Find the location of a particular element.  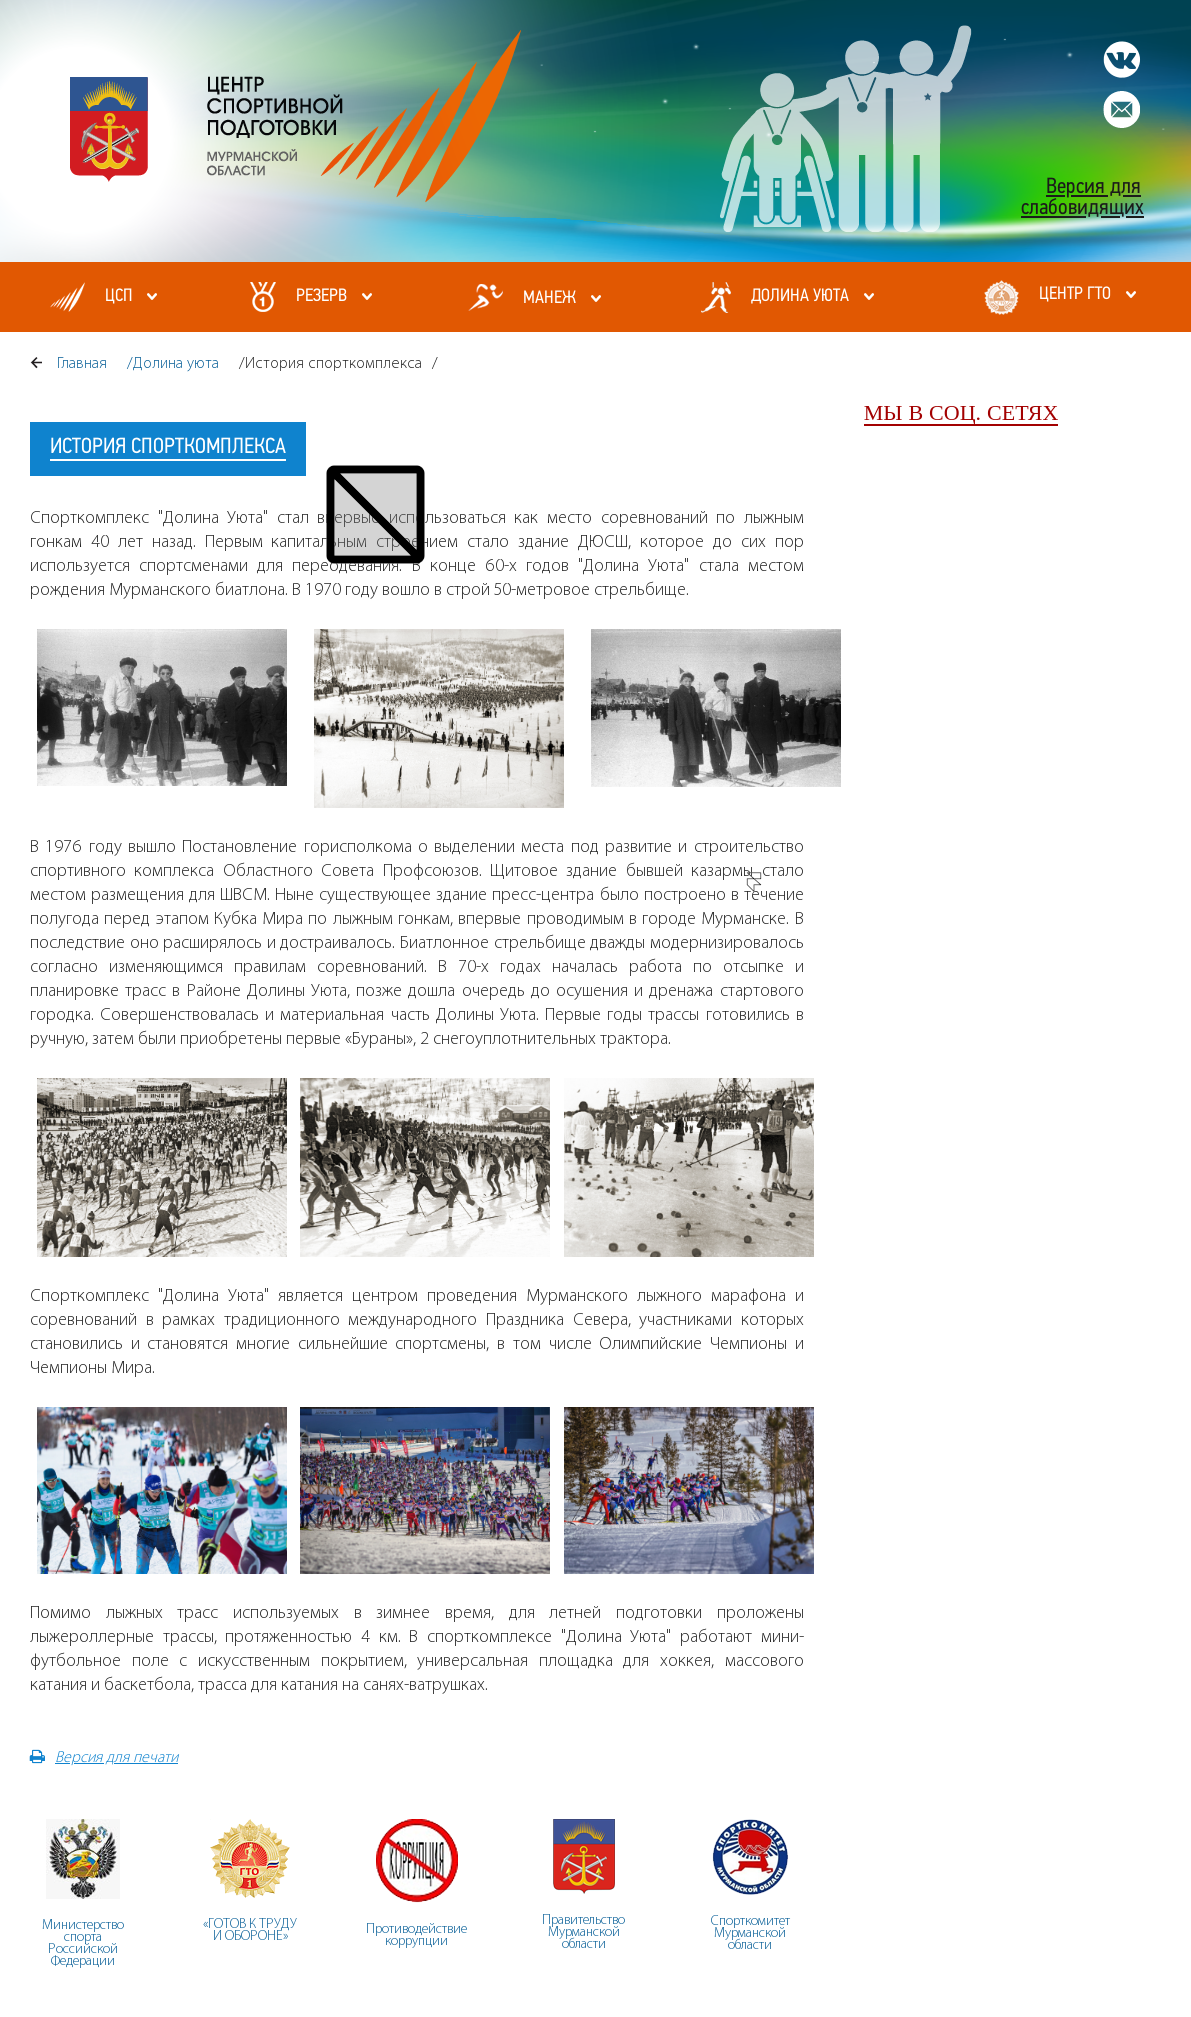

indicates missing or unavailable image content is located at coordinates (375, 514).